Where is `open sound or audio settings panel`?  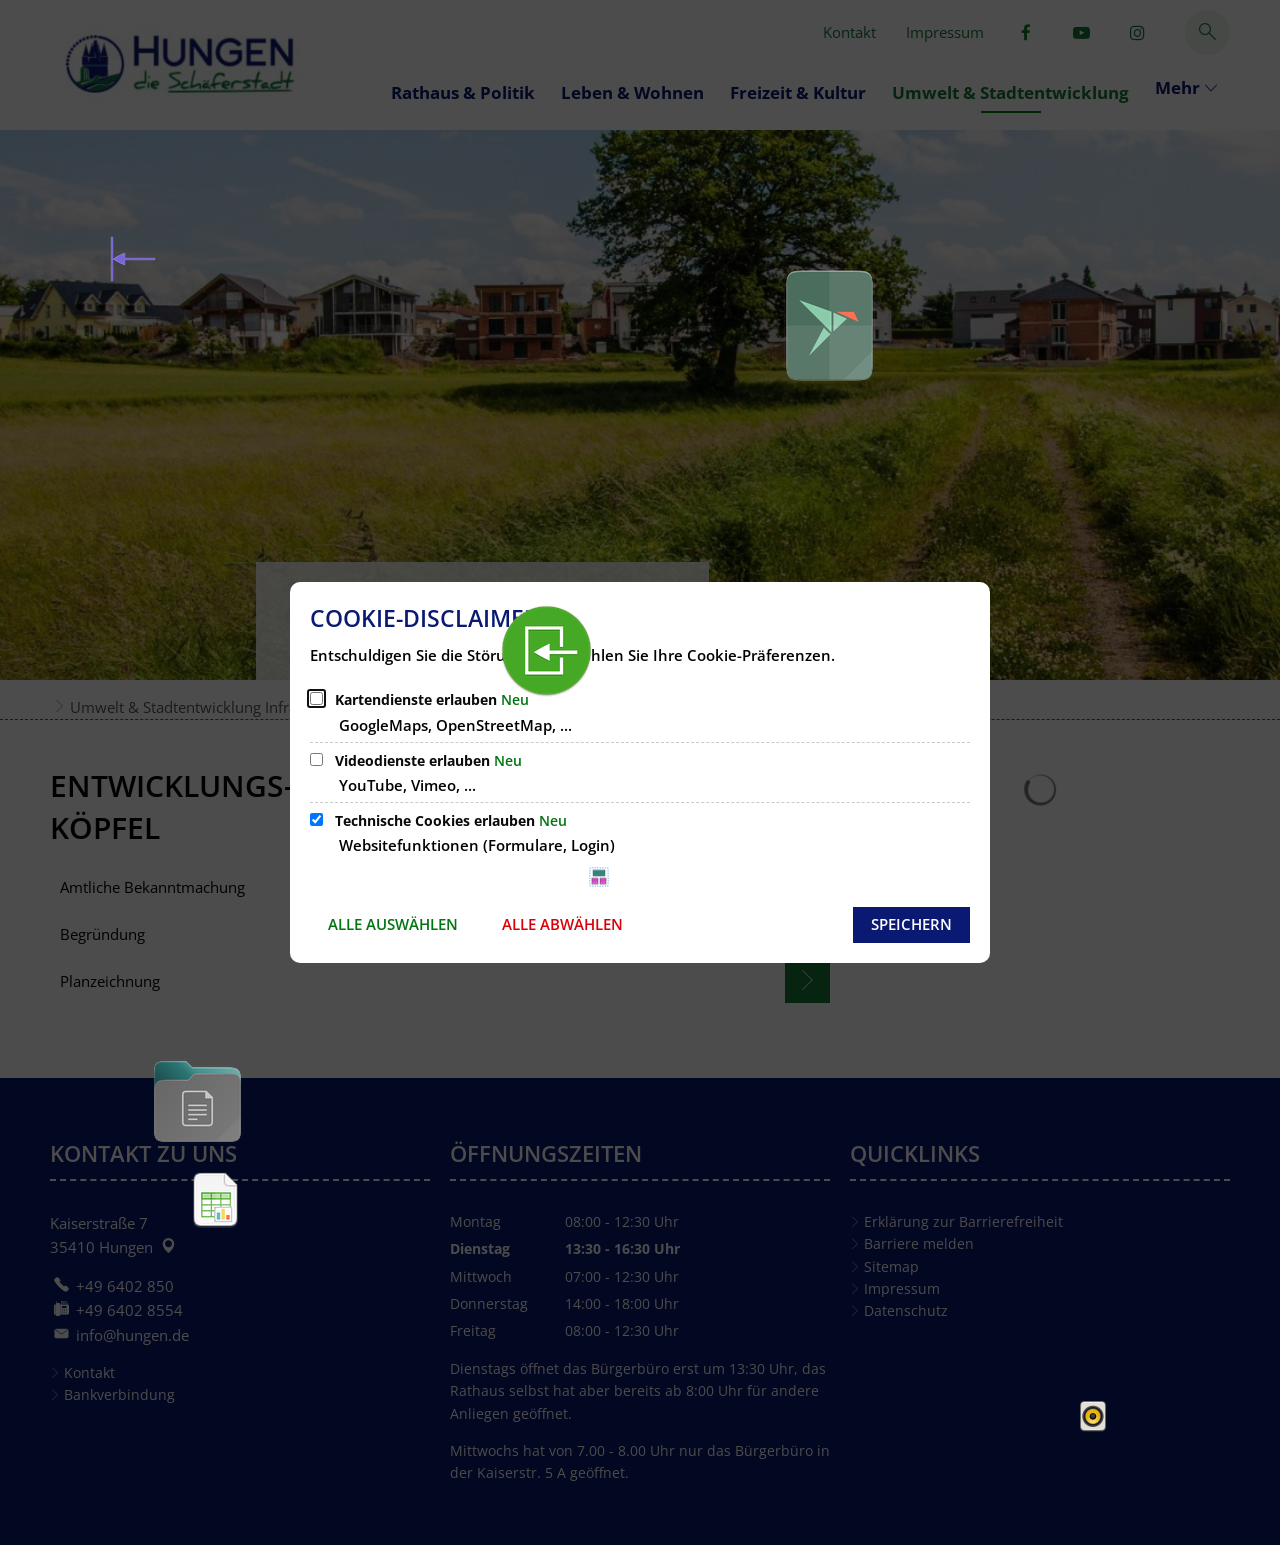
open sound or audio settings panel is located at coordinates (1093, 1416).